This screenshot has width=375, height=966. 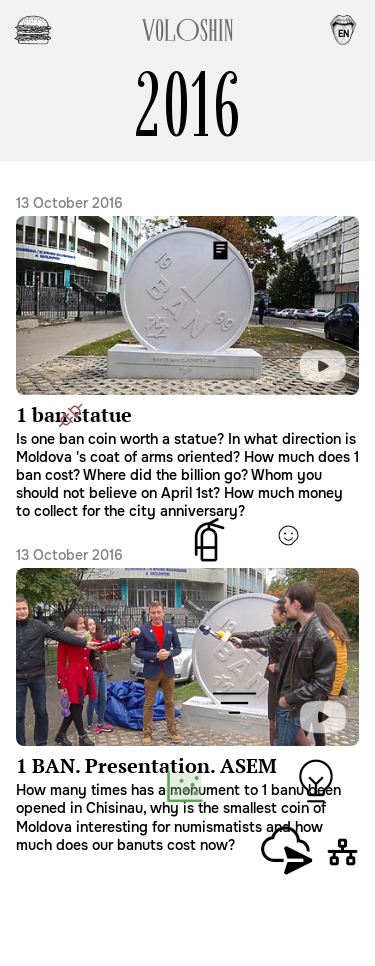 What do you see at coordinates (220, 250) in the screenshot?
I see `open reader mode for distraction-free viewing` at bounding box center [220, 250].